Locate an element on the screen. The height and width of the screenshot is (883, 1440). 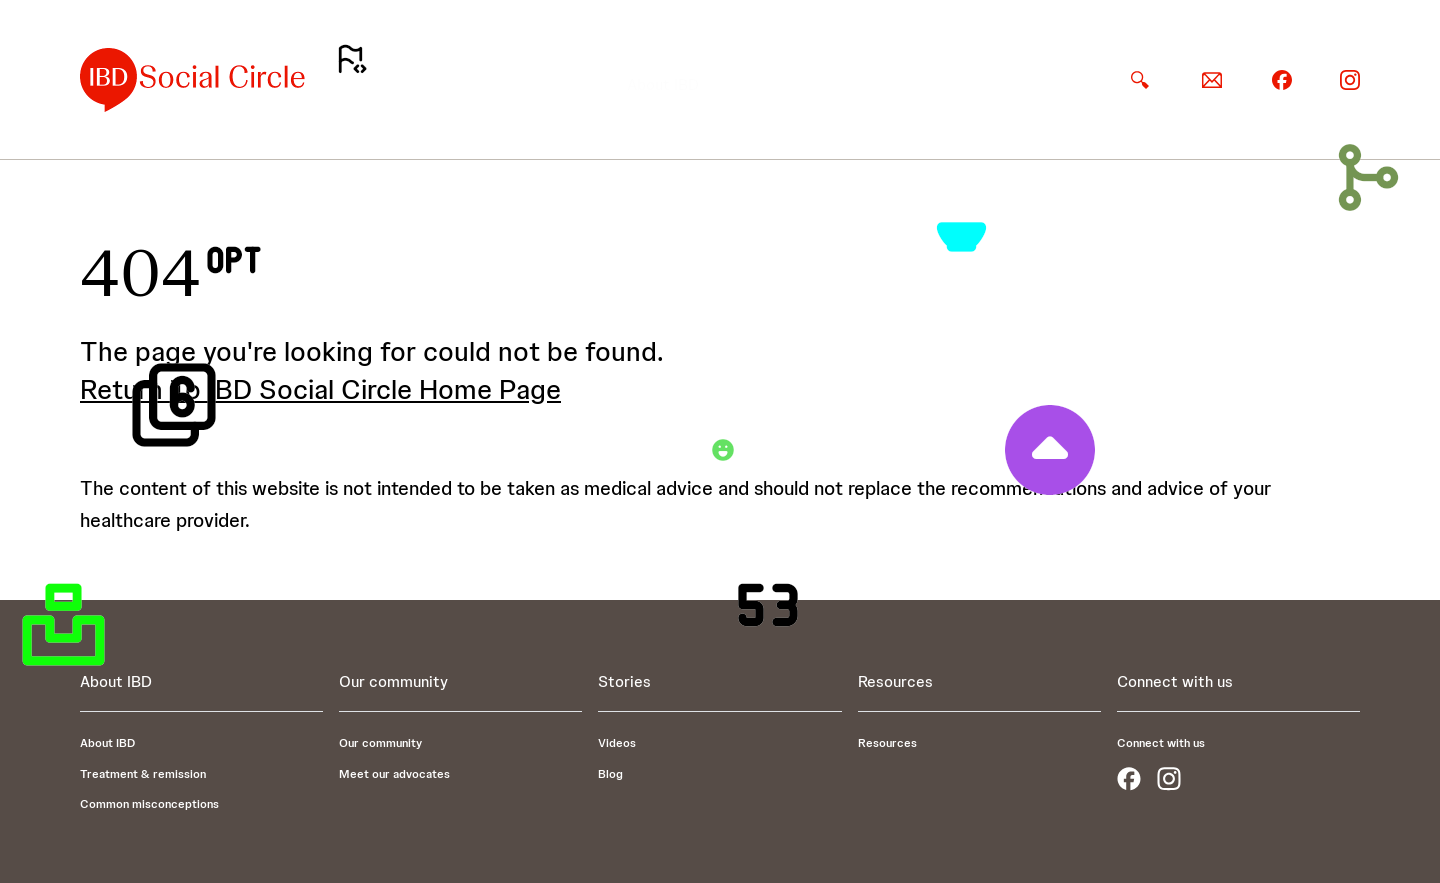
access food or recipe section is located at coordinates (961, 234).